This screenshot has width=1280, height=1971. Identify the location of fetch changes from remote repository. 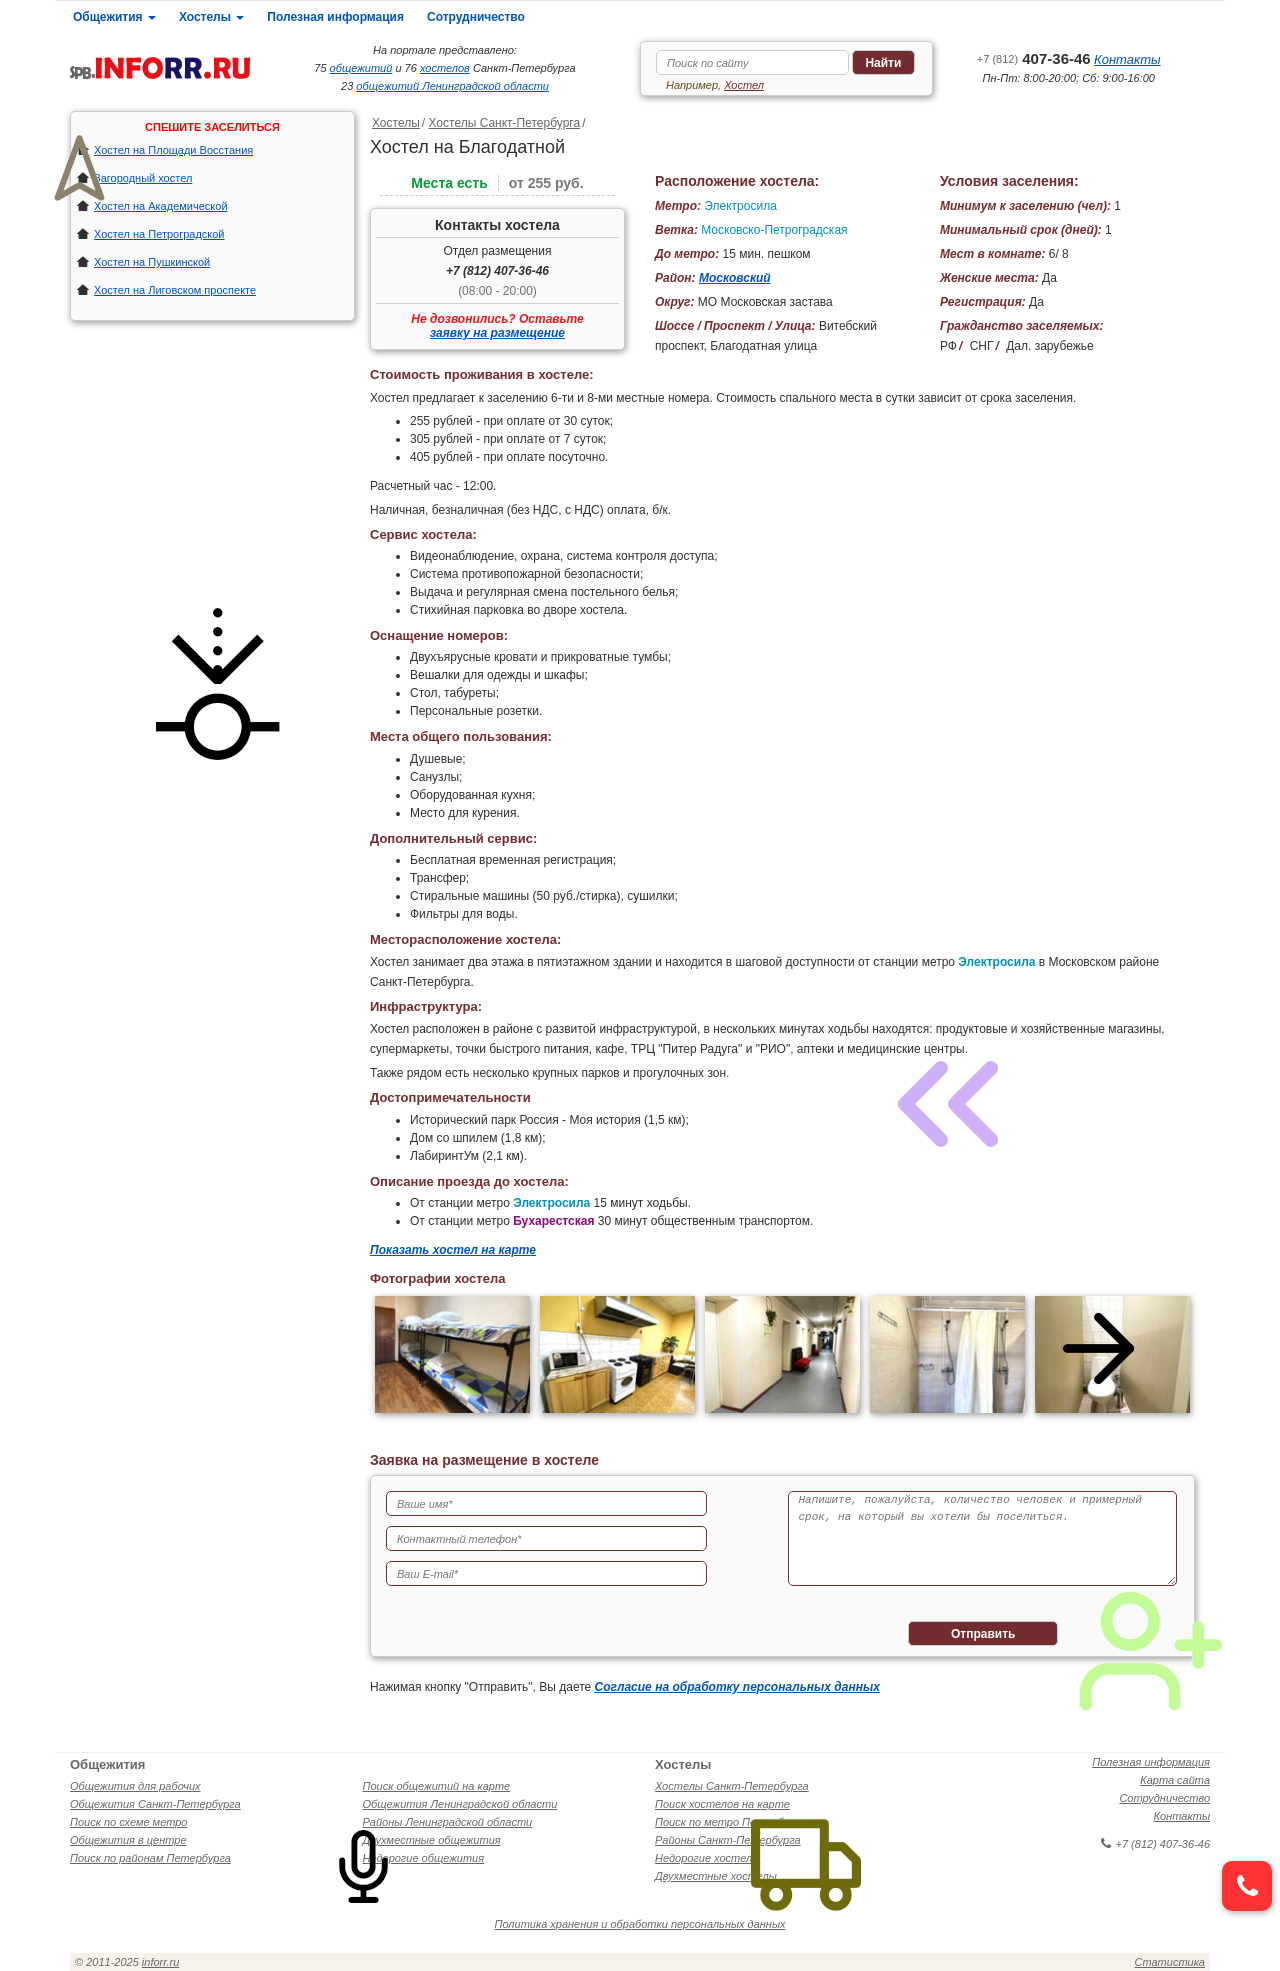
(213, 684).